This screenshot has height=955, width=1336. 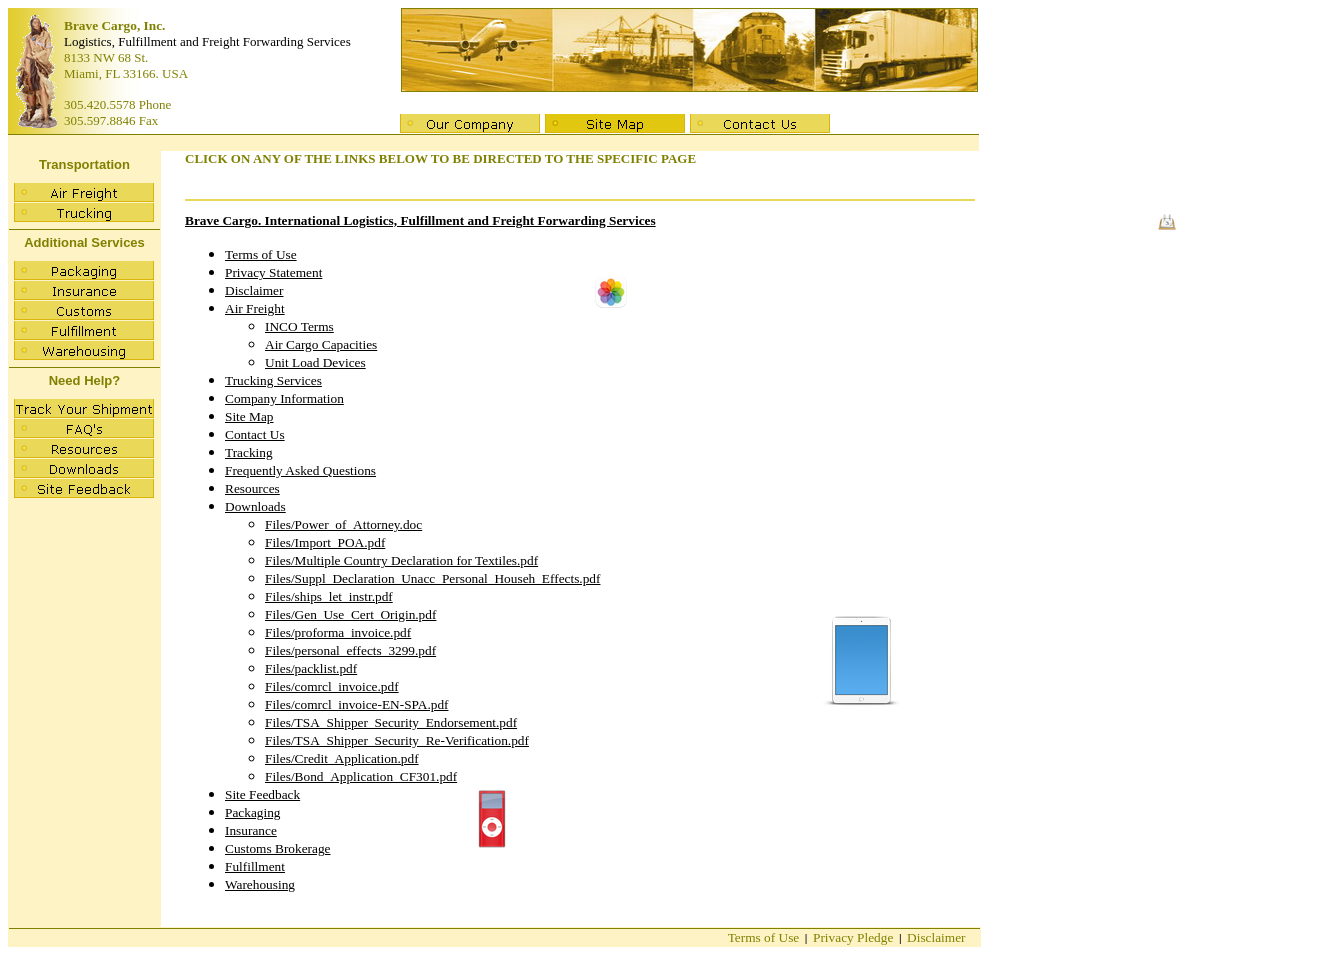 What do you see at coordinates (611, 292) in the screenshot?
I see `open the photos app` at bounding box center [611, 292].